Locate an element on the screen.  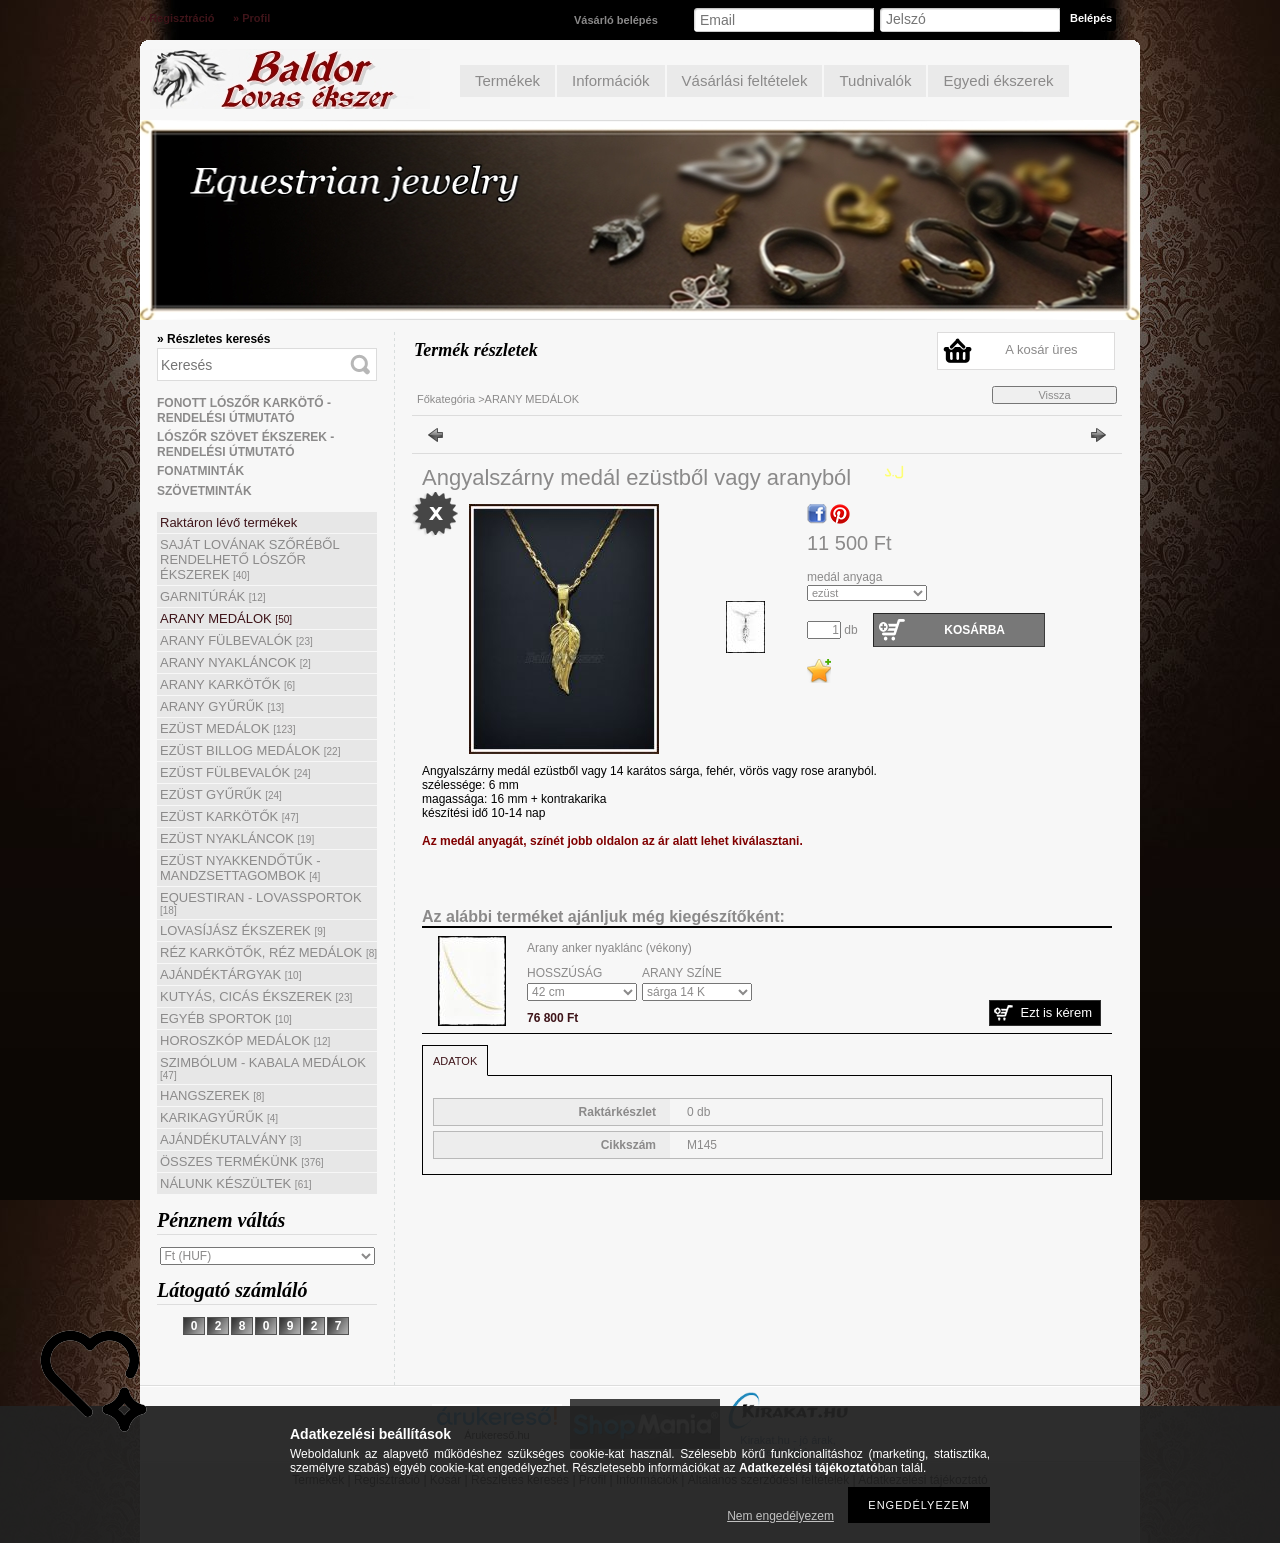
represents Libyan dinar currency is located at coordinates (894, 473).